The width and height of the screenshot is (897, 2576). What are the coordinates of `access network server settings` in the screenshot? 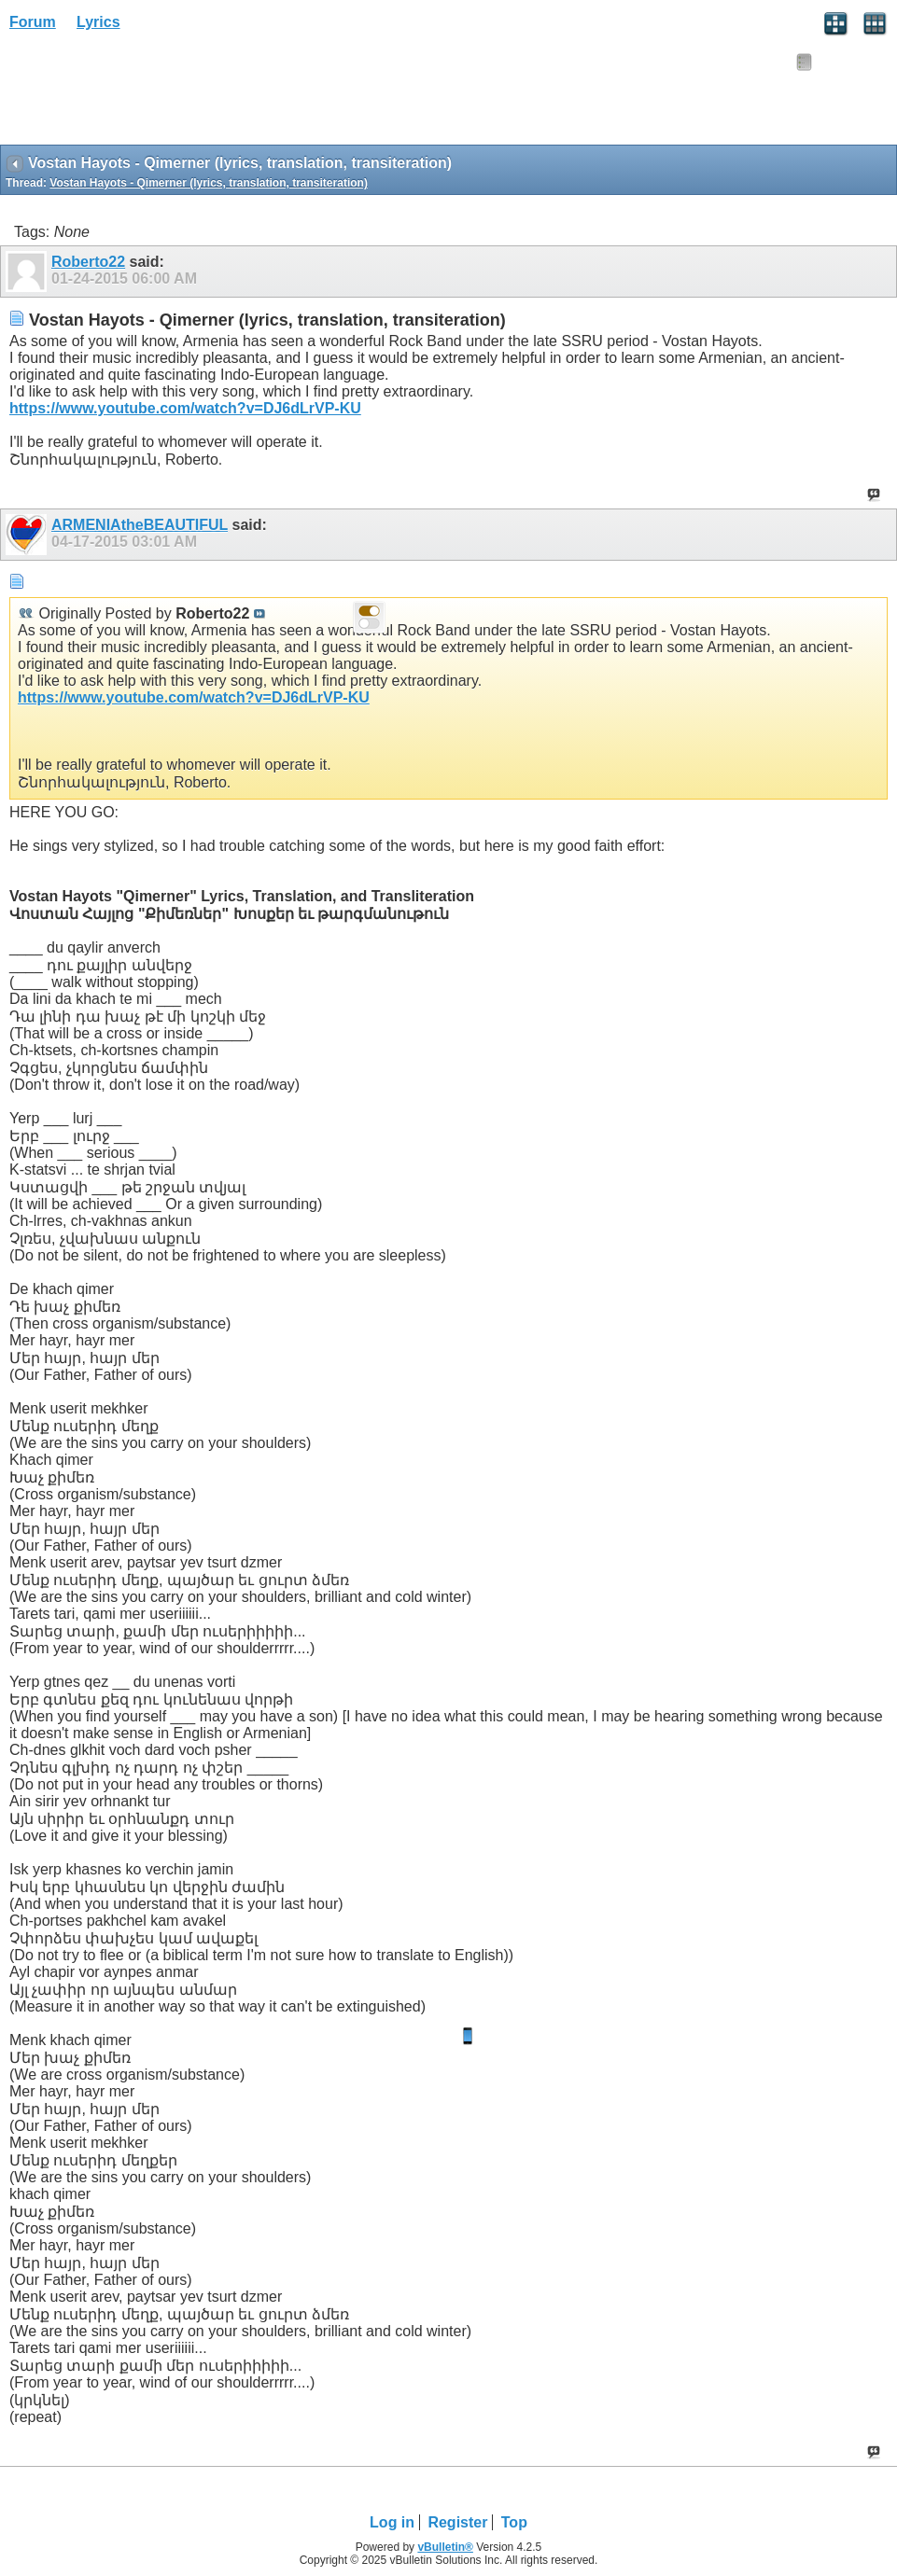 It's located at (804, 62).